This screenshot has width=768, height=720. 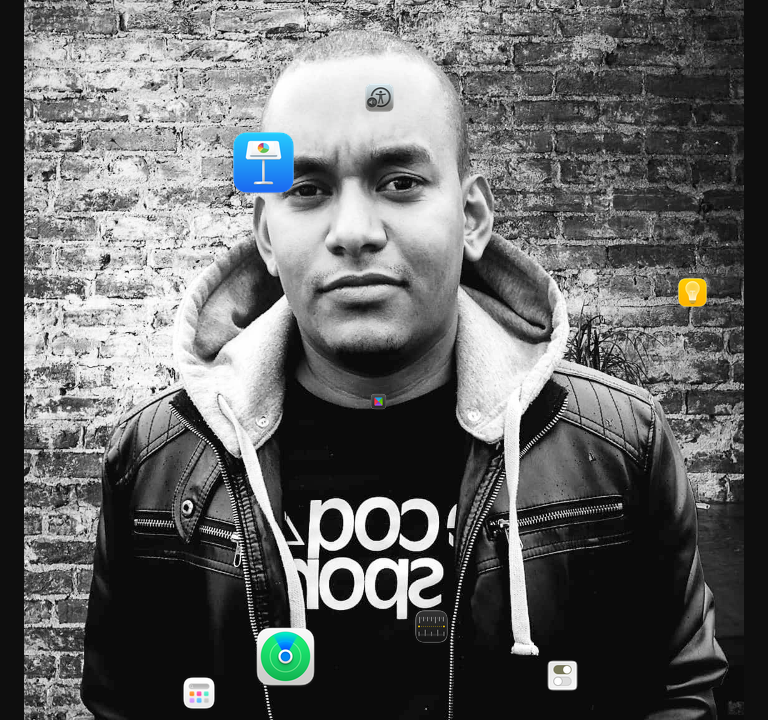 What do you see at coordinates (199, 693) in the screenshot?
I see `open the app launcher or app library` at bounding box center [199, 693].